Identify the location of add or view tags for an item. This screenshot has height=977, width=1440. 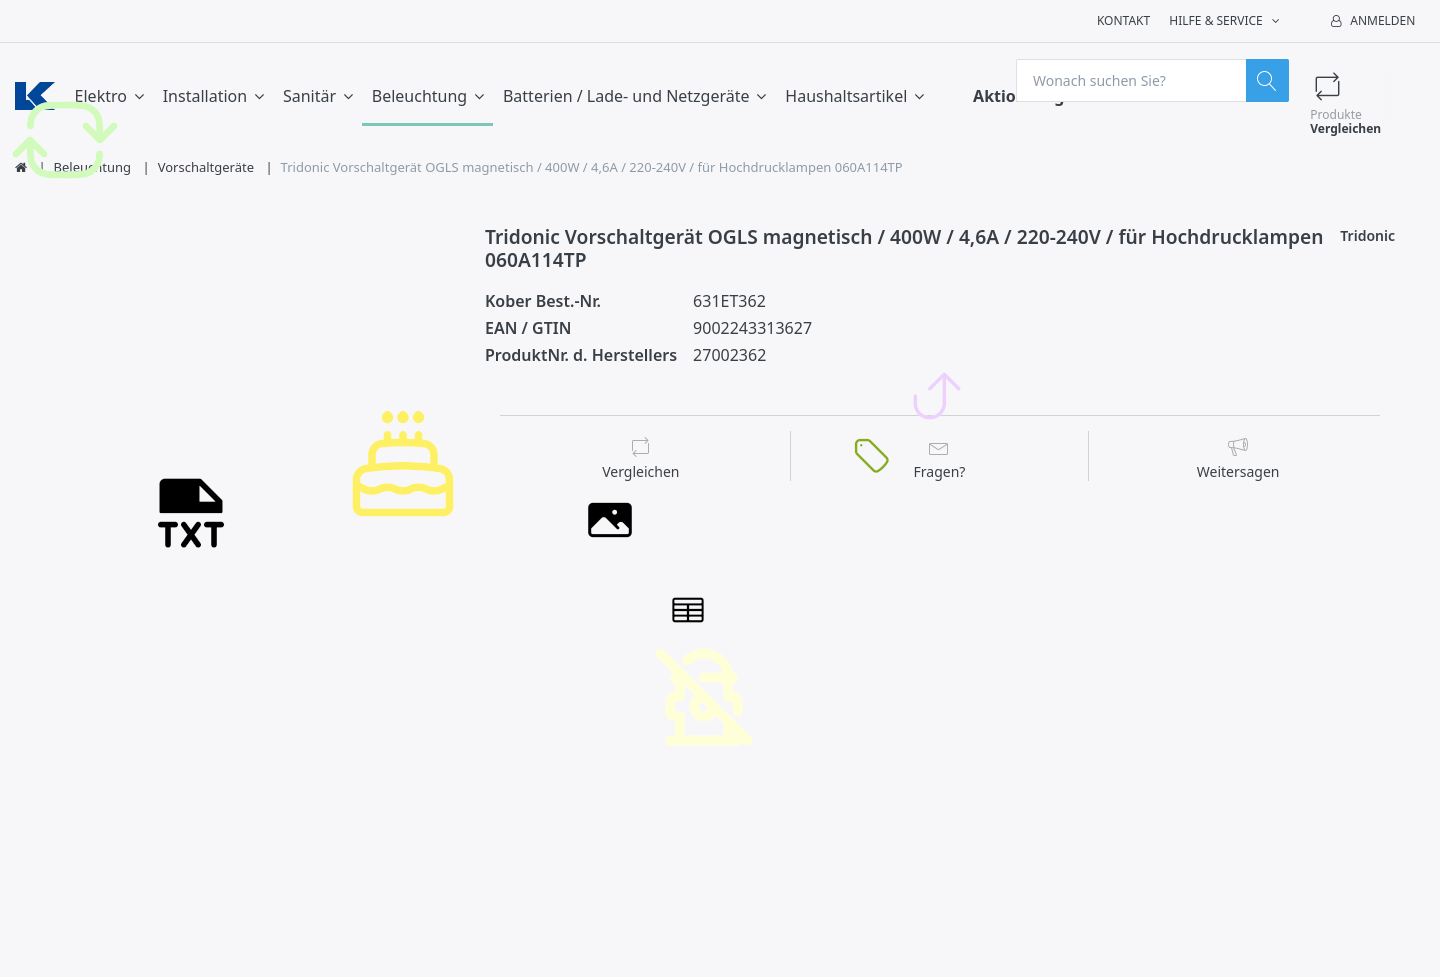
(871, 455).